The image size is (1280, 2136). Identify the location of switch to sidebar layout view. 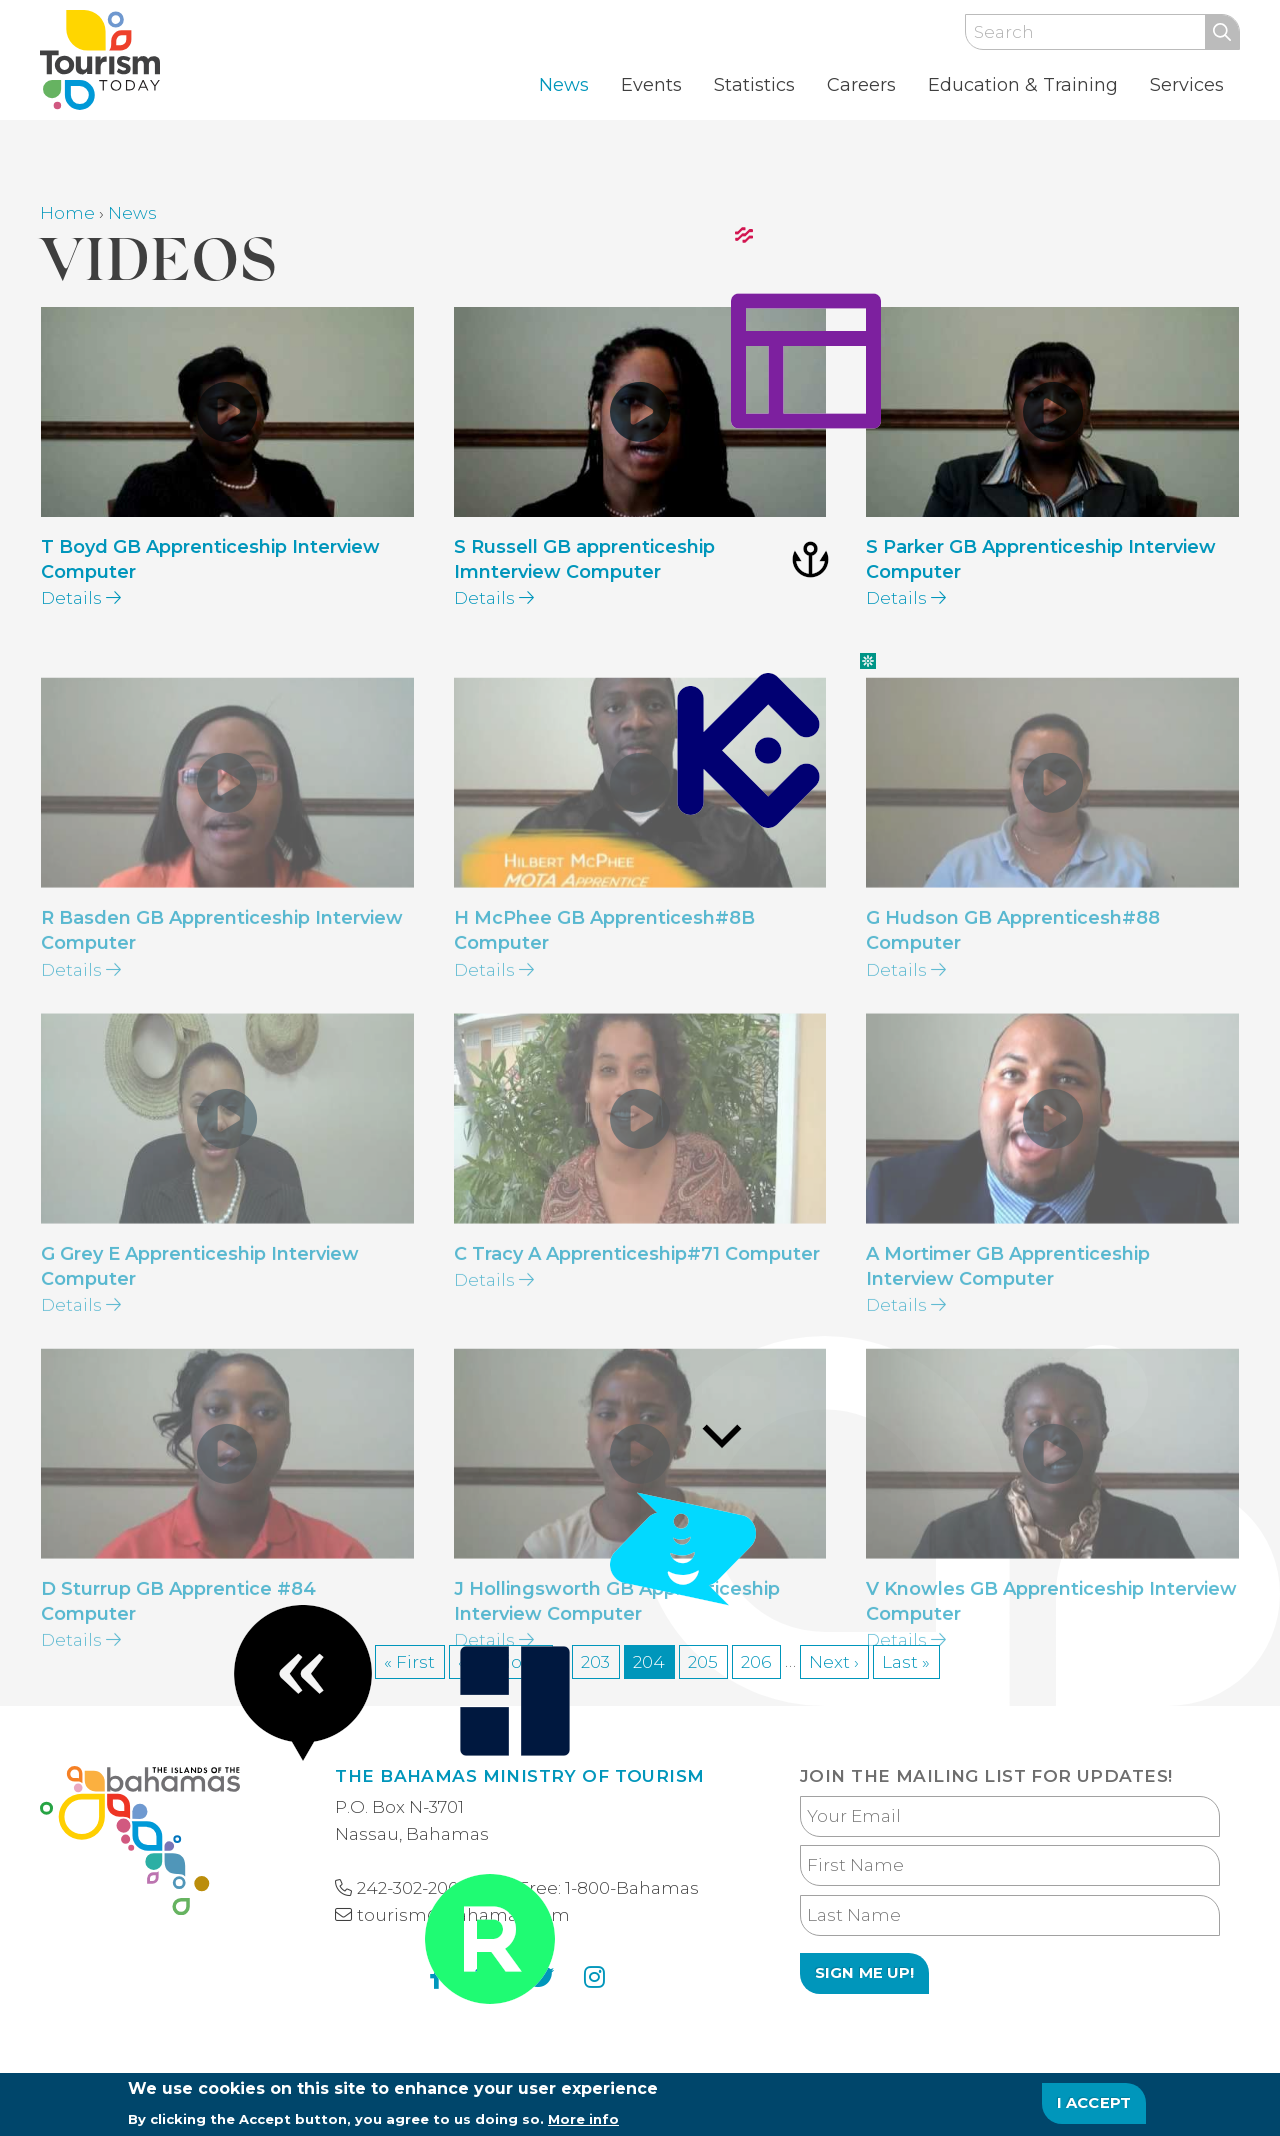
(806, 361).